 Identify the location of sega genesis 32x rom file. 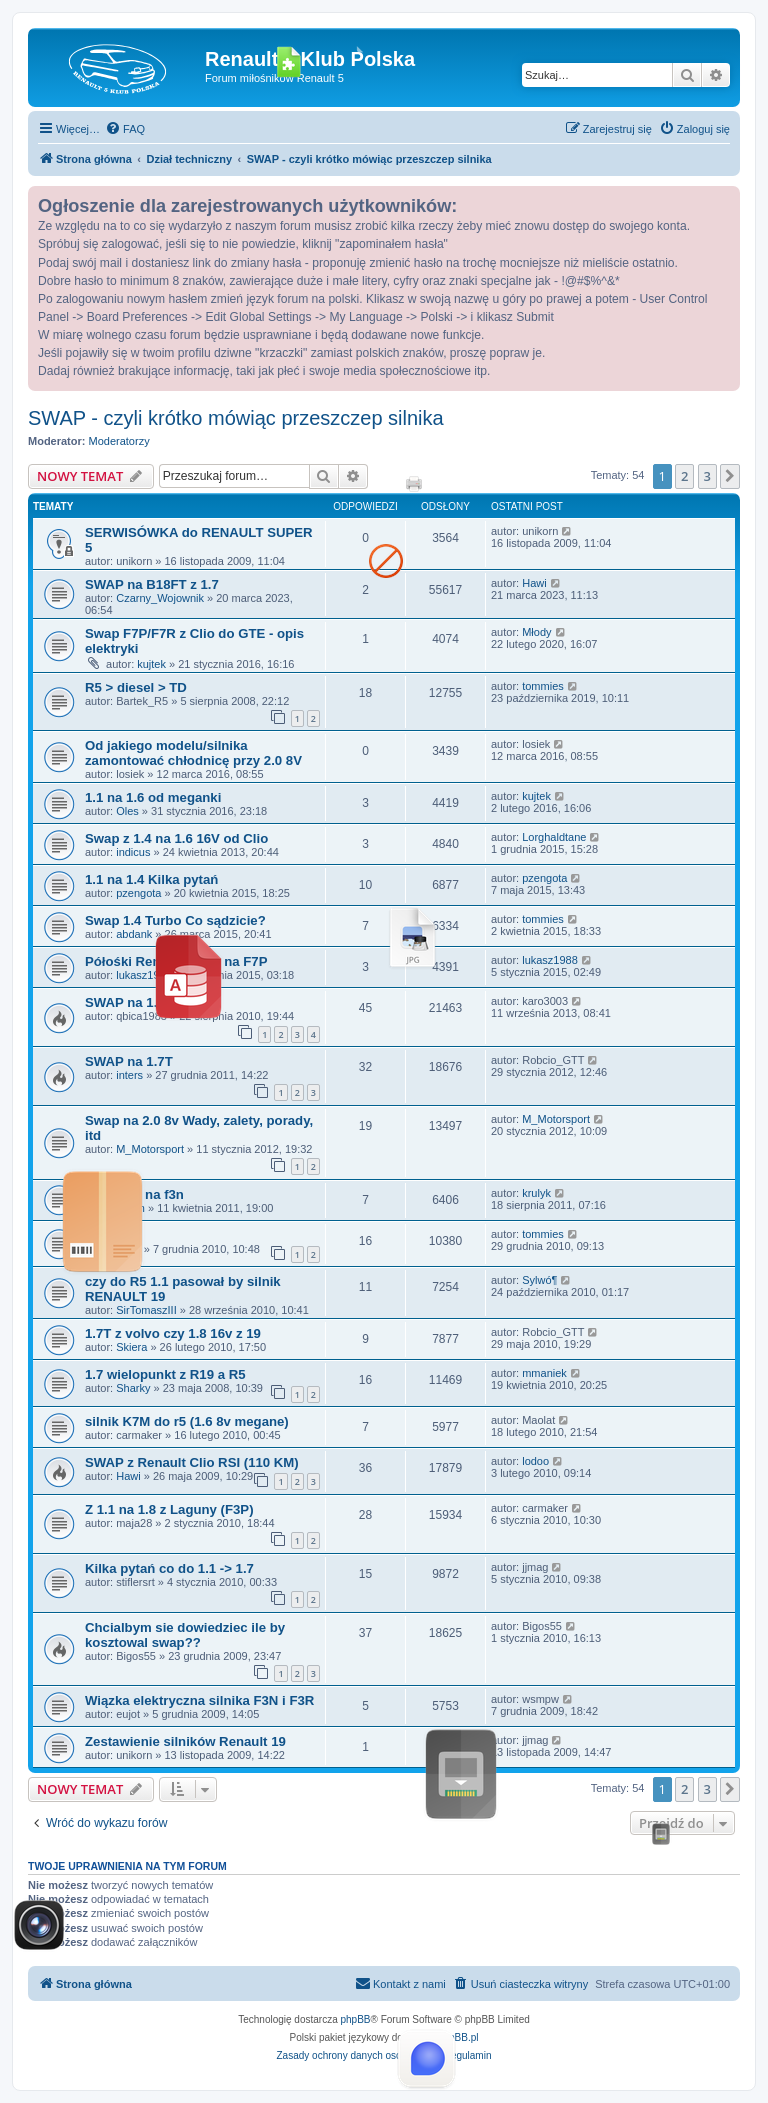
(661, 1834).